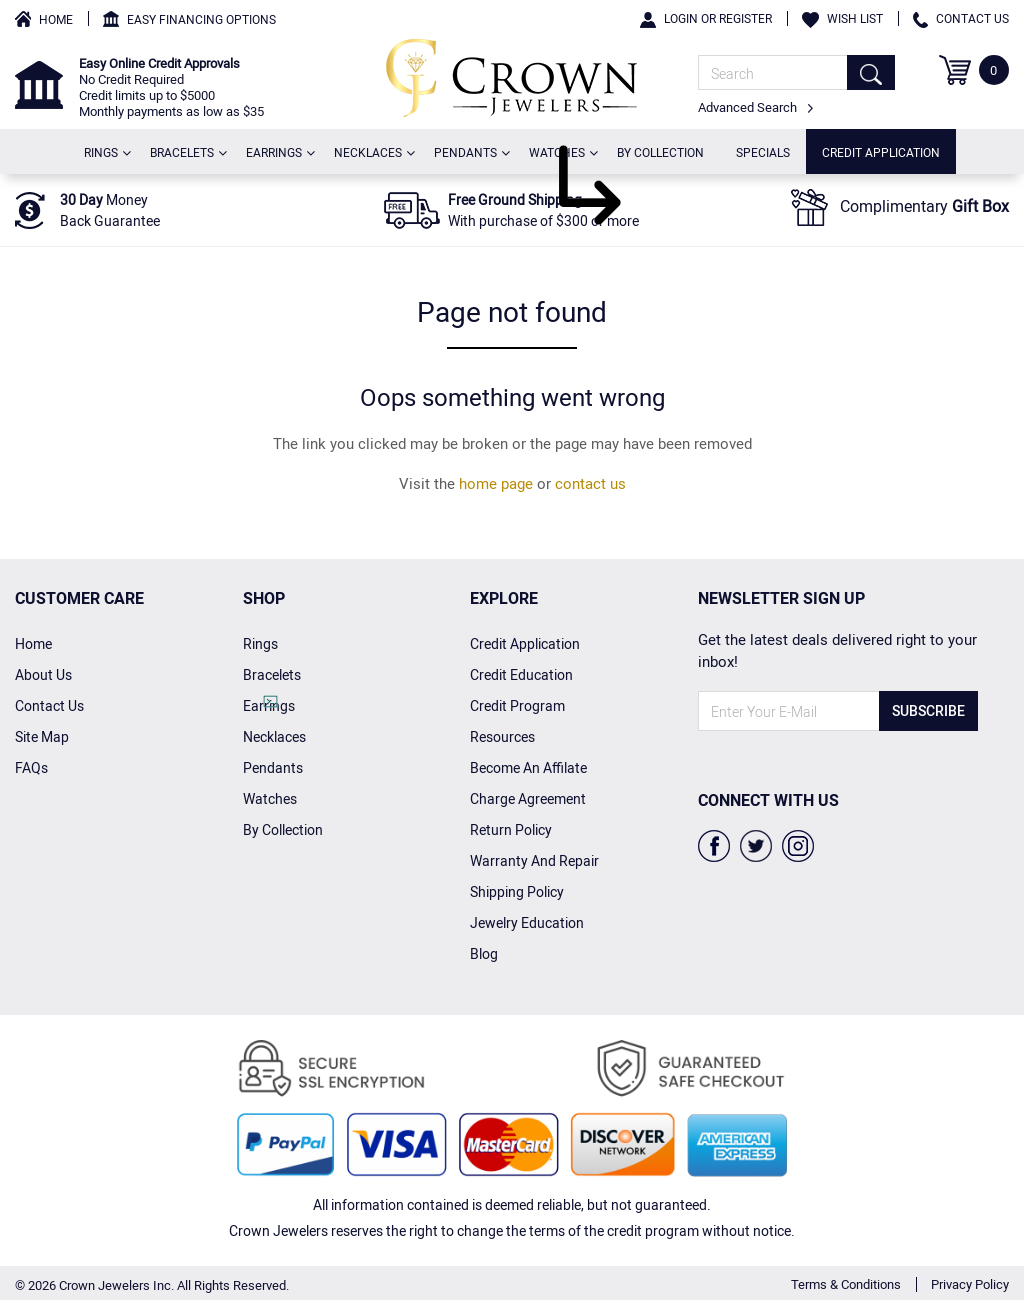 The height and width of the screenshot is (1300, 1024). Describe the element at coordinates (270, 701) in the screenshot. I see `open terminal or command line interface` at that location.